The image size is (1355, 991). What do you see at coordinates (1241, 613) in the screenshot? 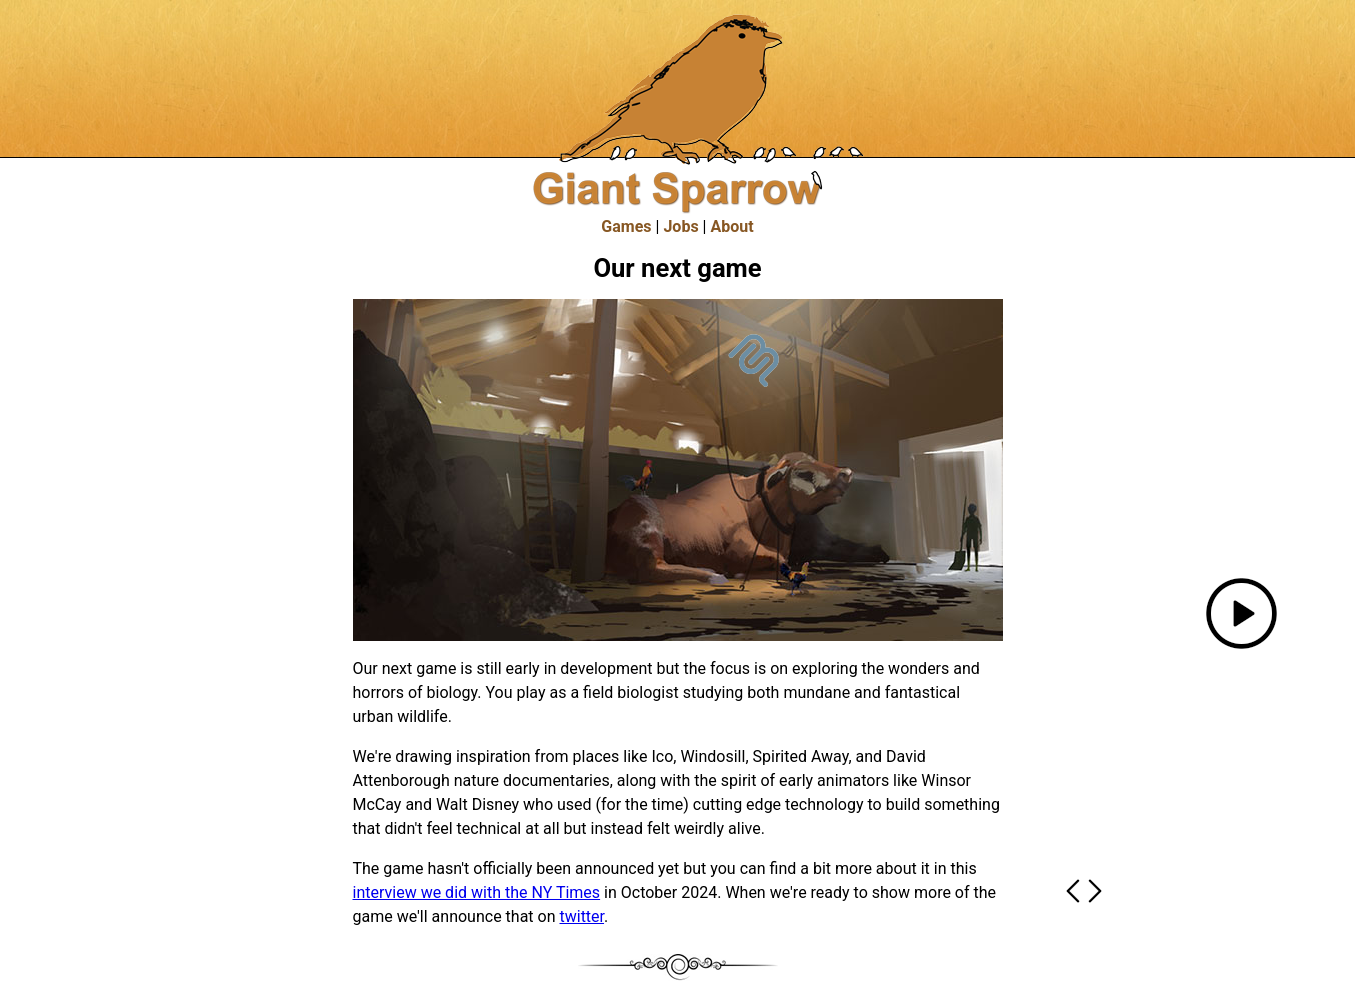
I see `play media or video content` at bounding box center [1241, 613].